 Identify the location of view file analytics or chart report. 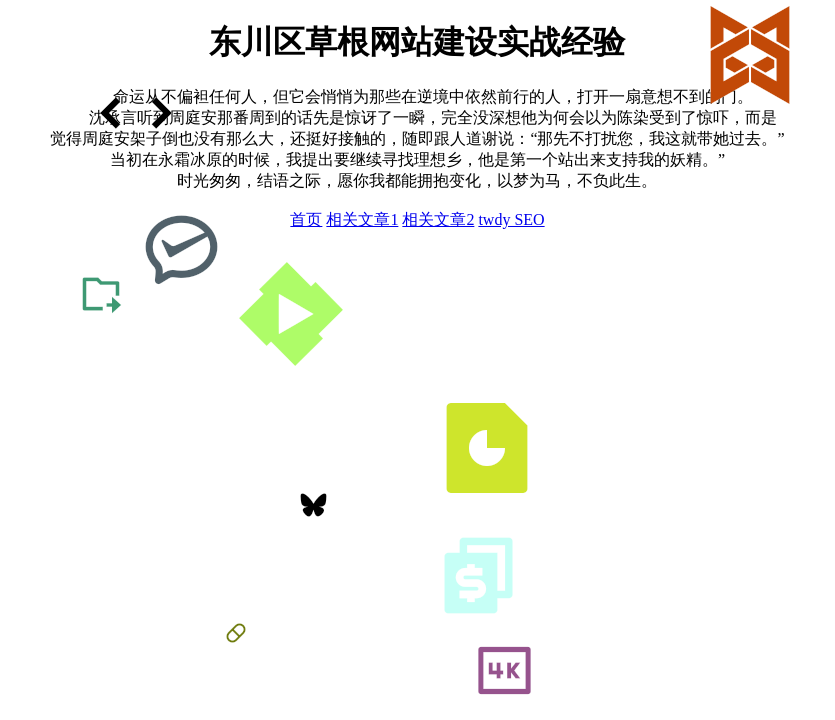
(487, 448).